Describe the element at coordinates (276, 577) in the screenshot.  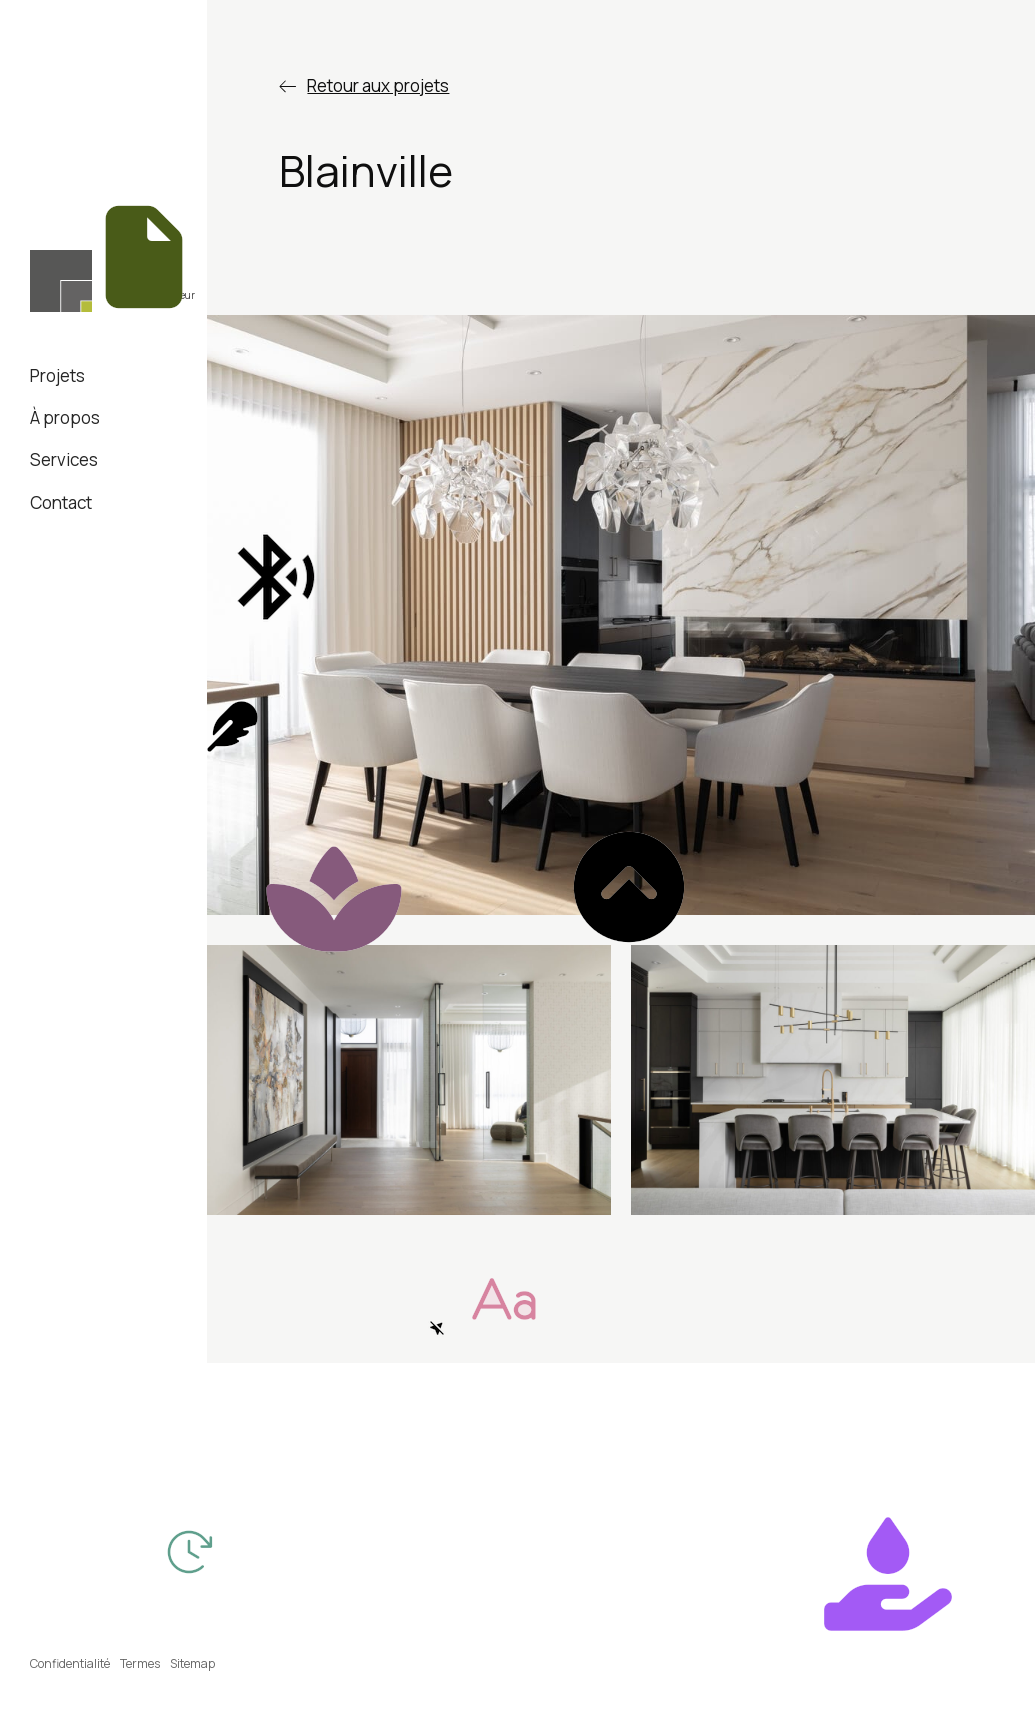
I see `bluetooth audio is currently active` at that location.